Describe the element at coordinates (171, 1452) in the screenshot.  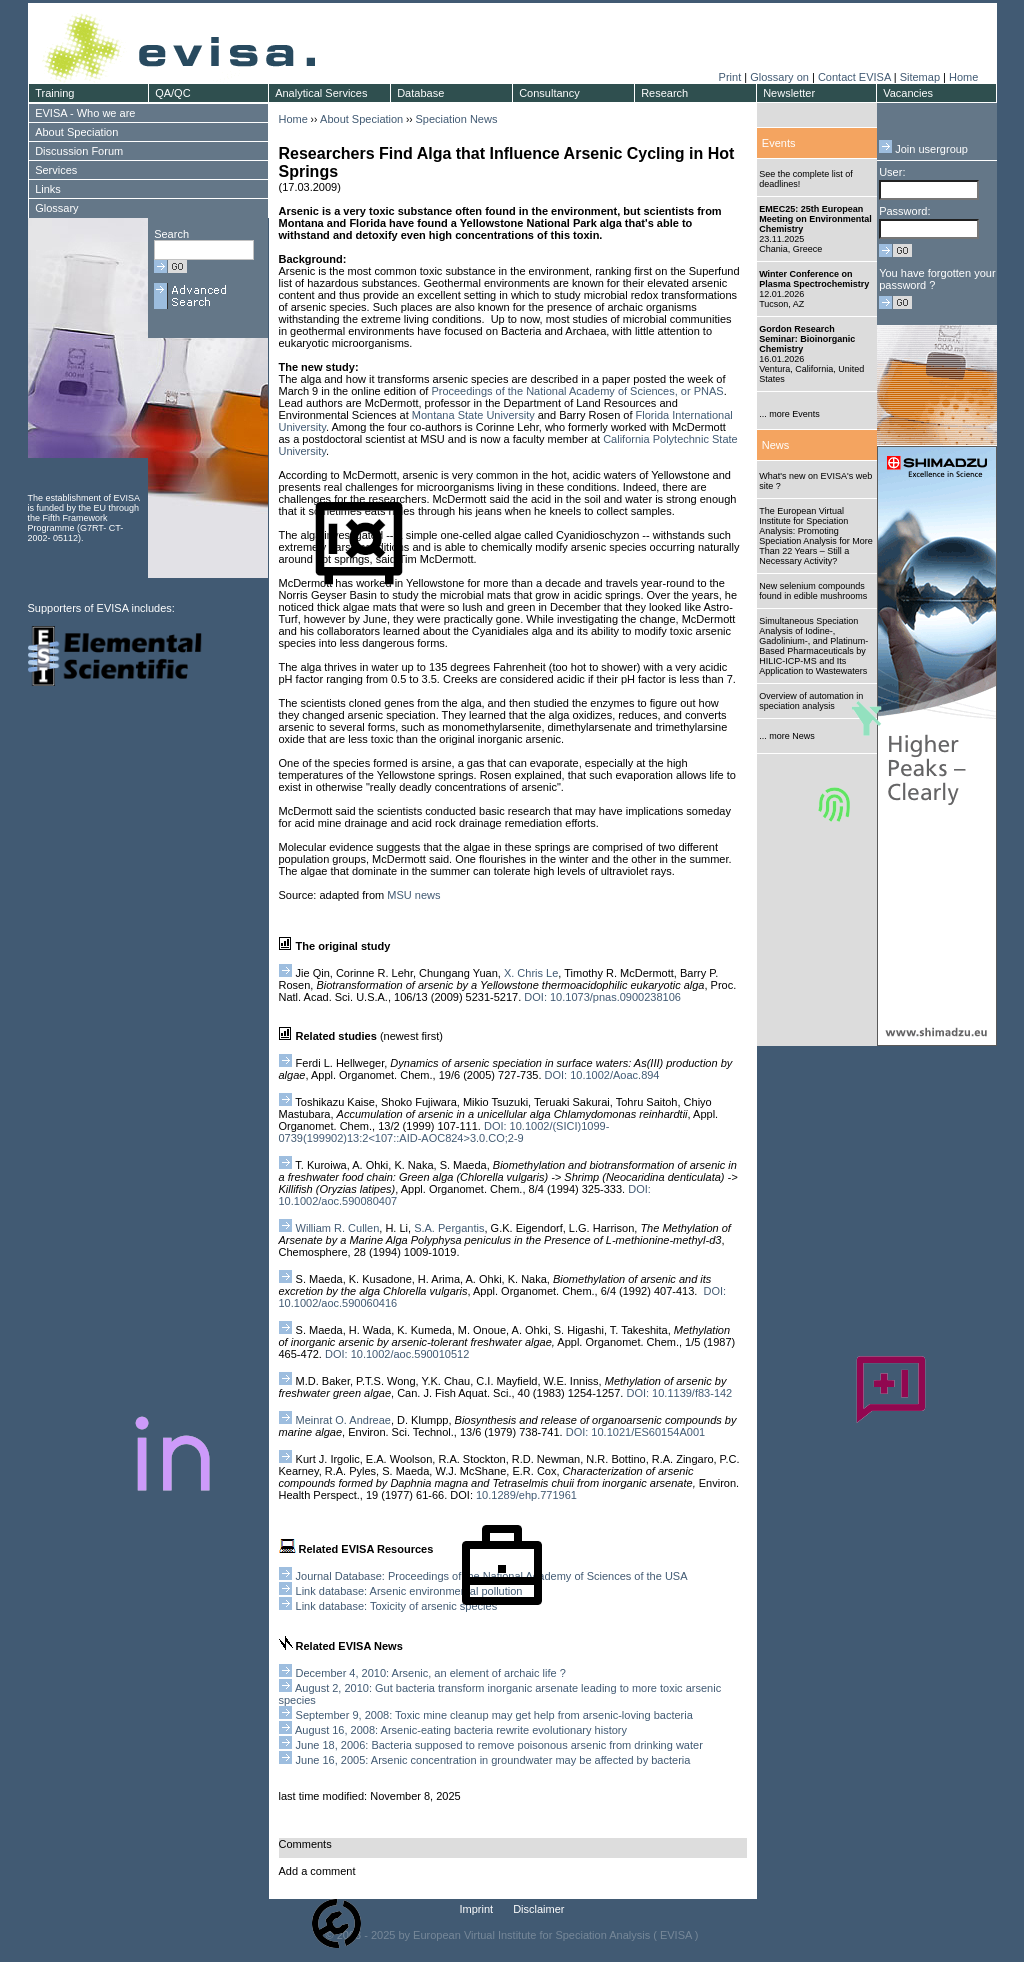
I see `connect with LinkedIn` at that location.